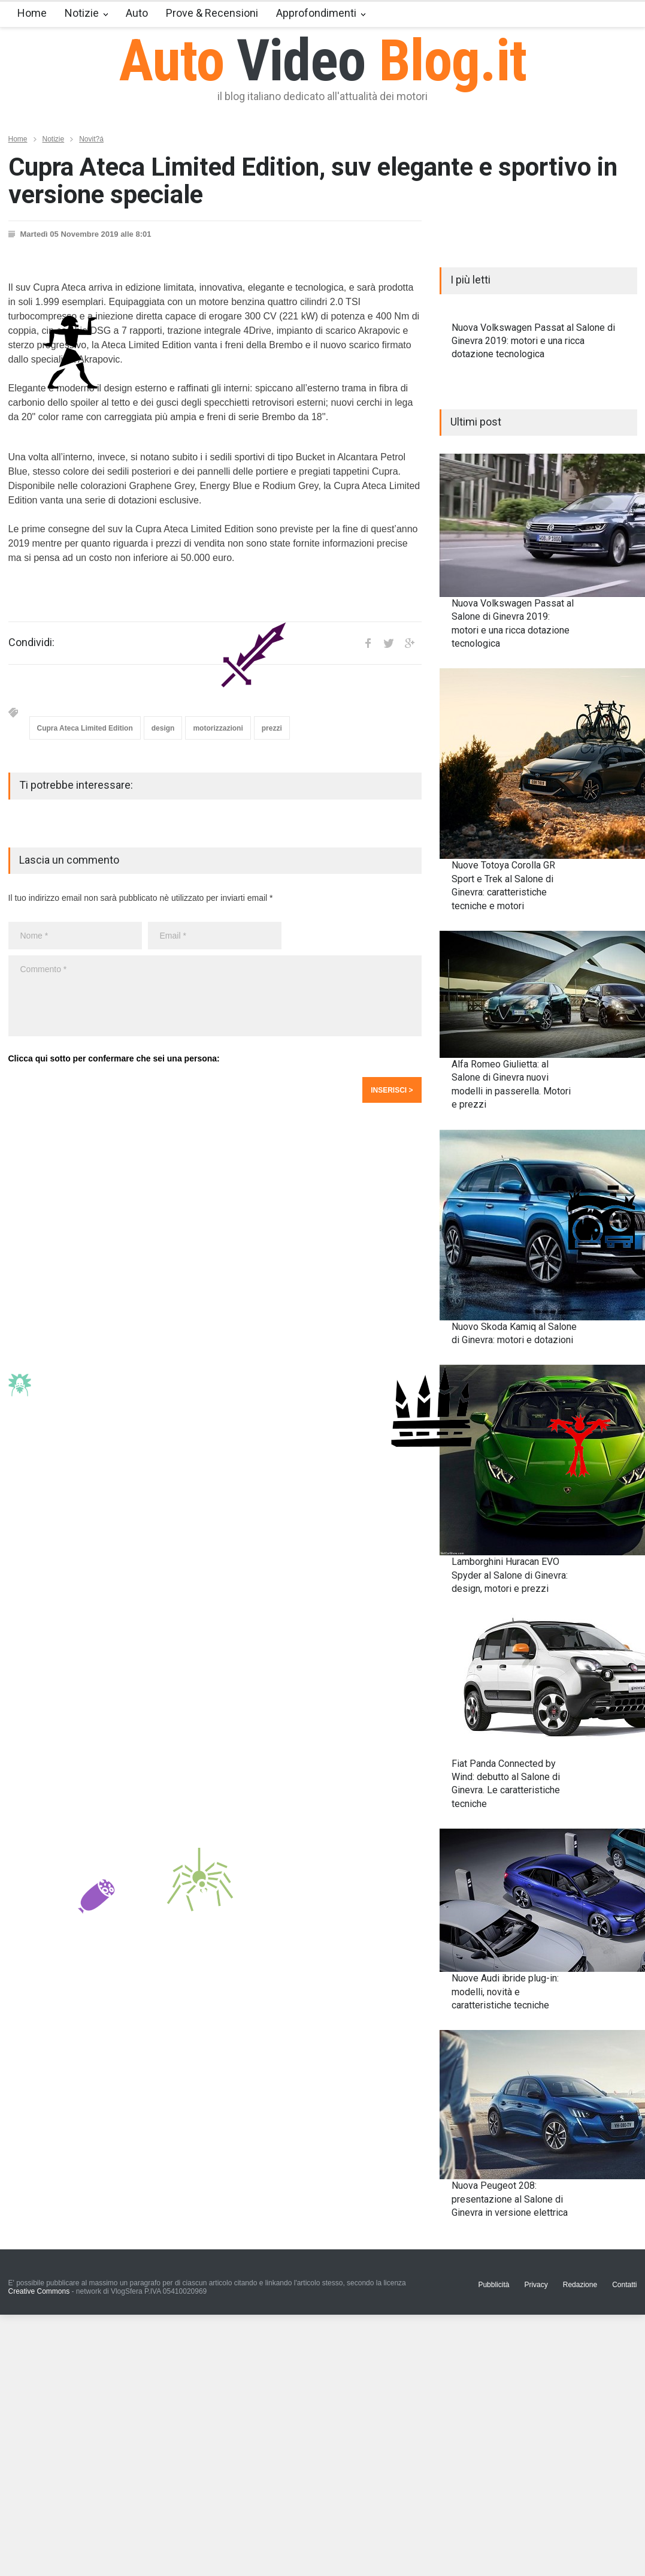 The image size is (645, 2576). I want to click on place defensive barrier or fortification, so click(431, 1406).